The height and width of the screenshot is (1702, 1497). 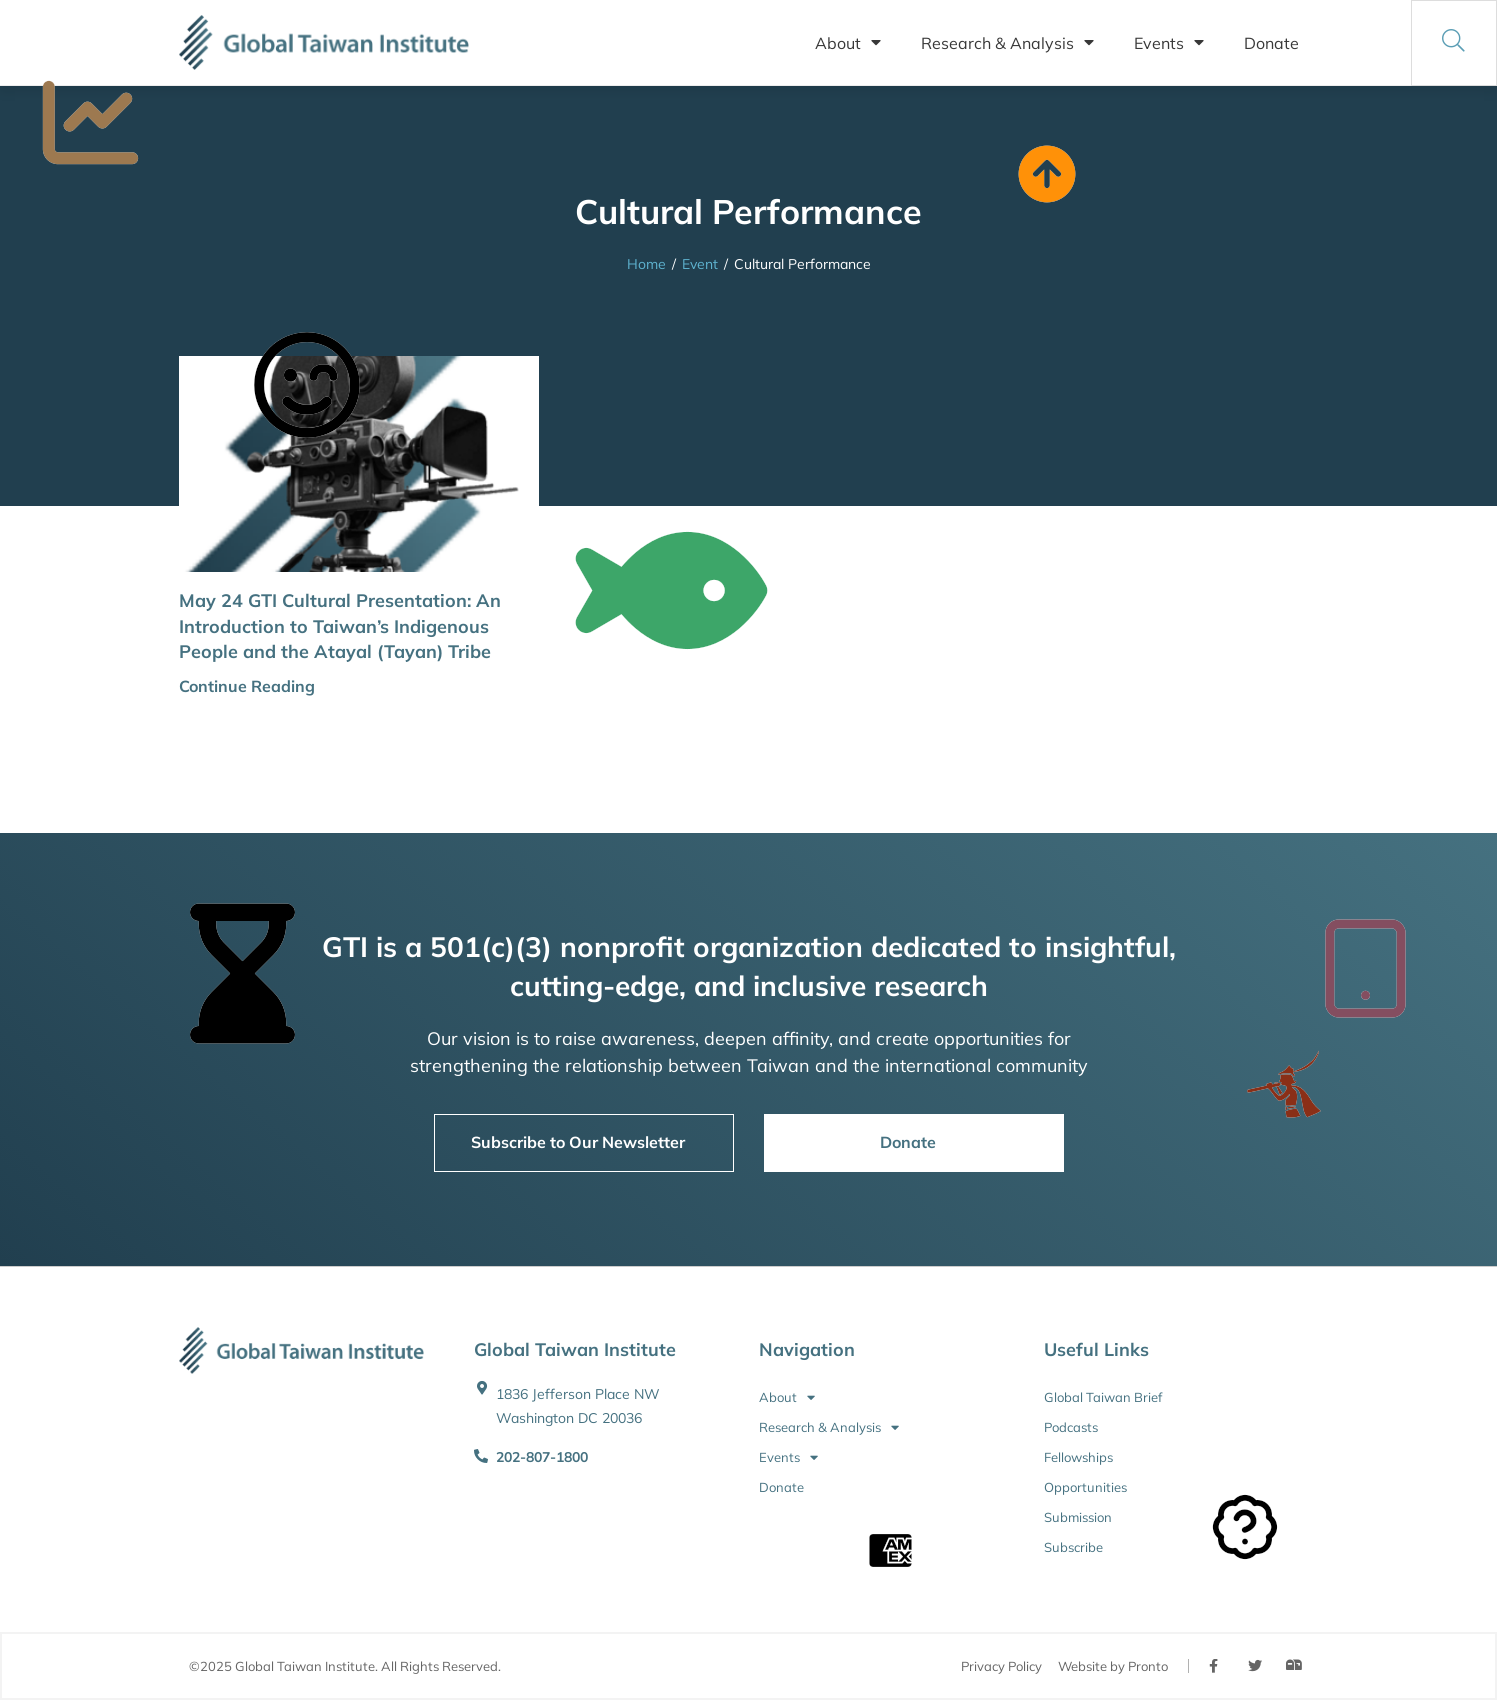 What do you see at coordinates (1284, 1084) in the screenshot?
I see `pied piper logo` at bounding box center [1284, 1084].